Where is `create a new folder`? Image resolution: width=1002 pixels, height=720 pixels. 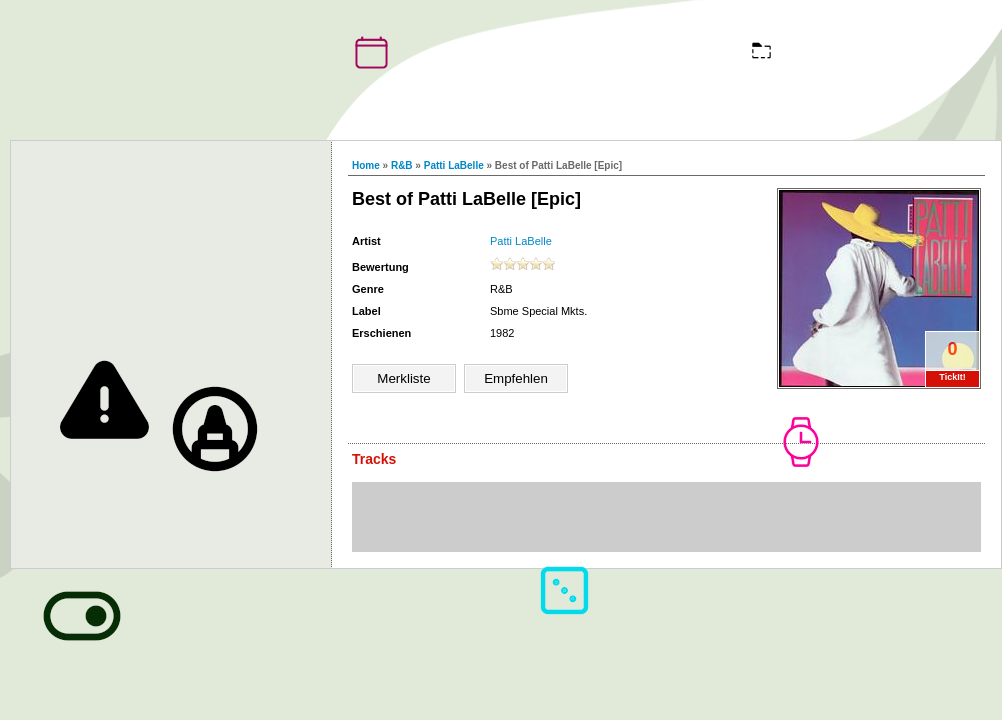
create a new folder is located at coordinates (761, 50).